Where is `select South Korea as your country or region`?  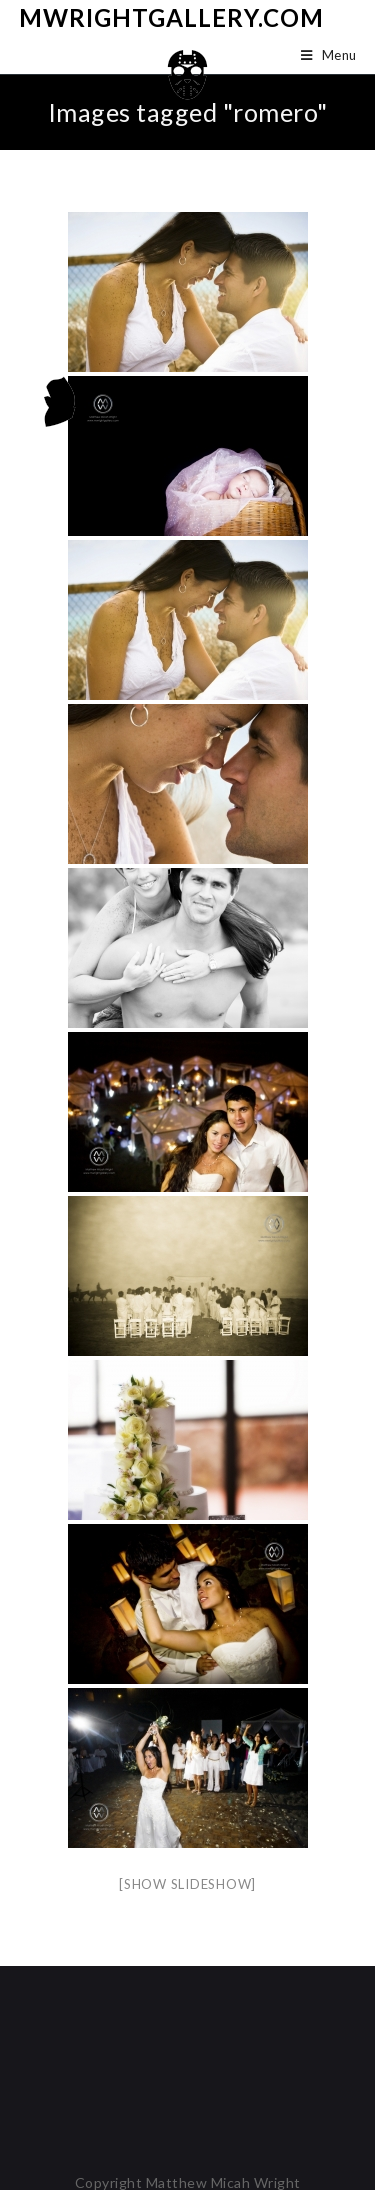 select South Korea as your country or region is located at coordinates (59, 403).